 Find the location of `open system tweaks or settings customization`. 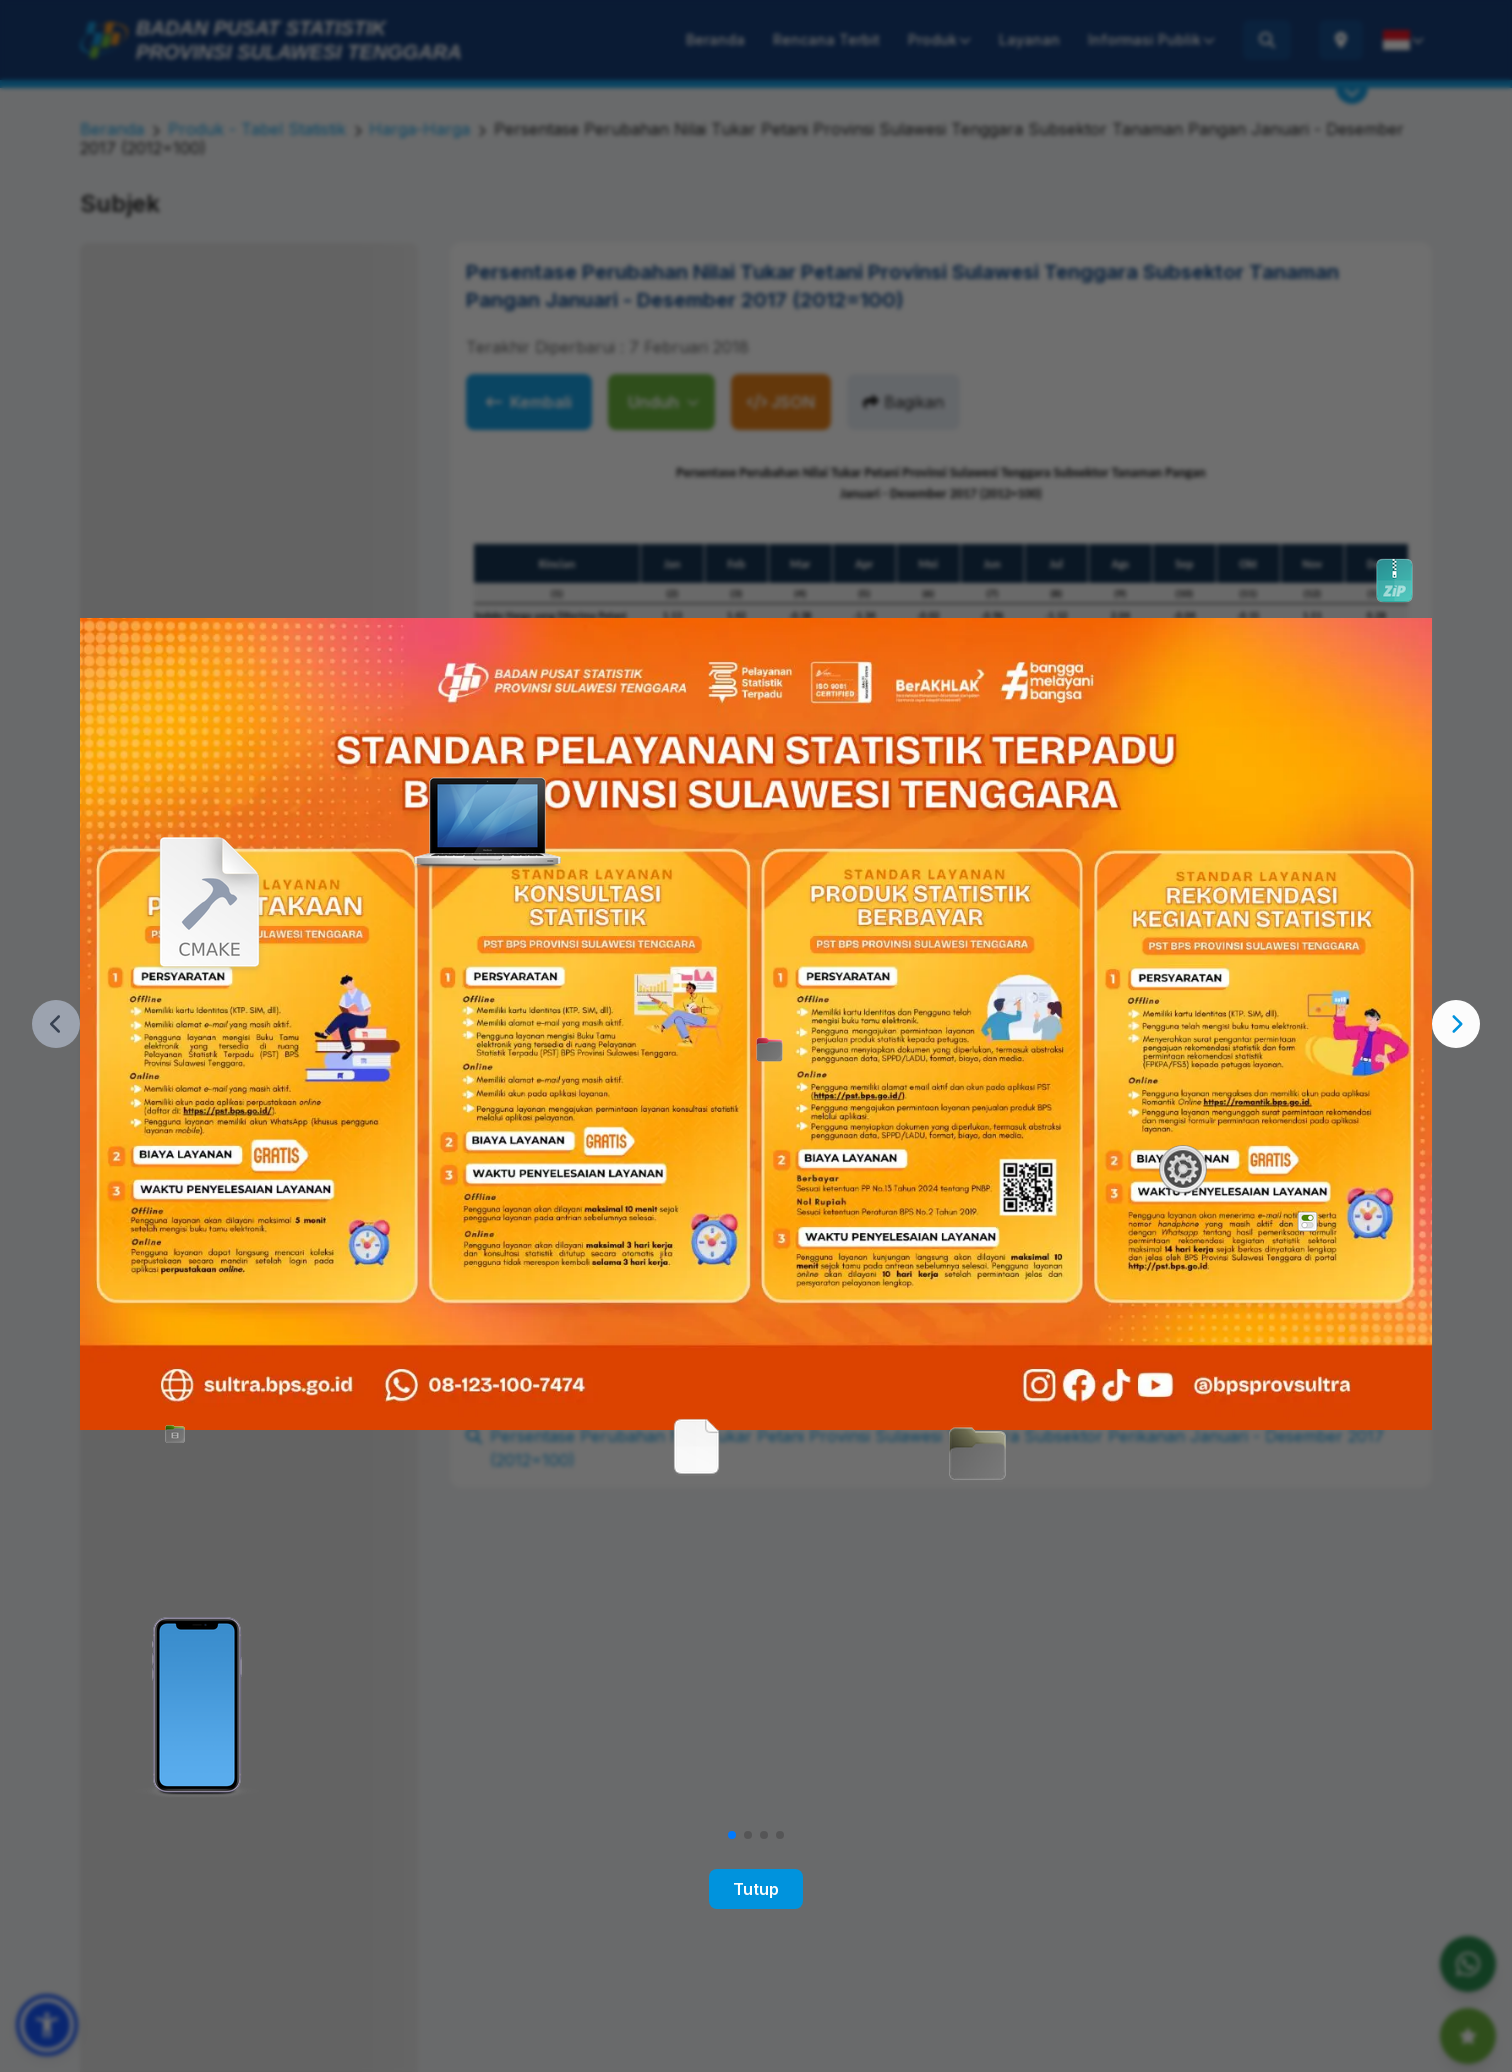

open system tweaks or settings customization is located at coordinates (1307, 1221).